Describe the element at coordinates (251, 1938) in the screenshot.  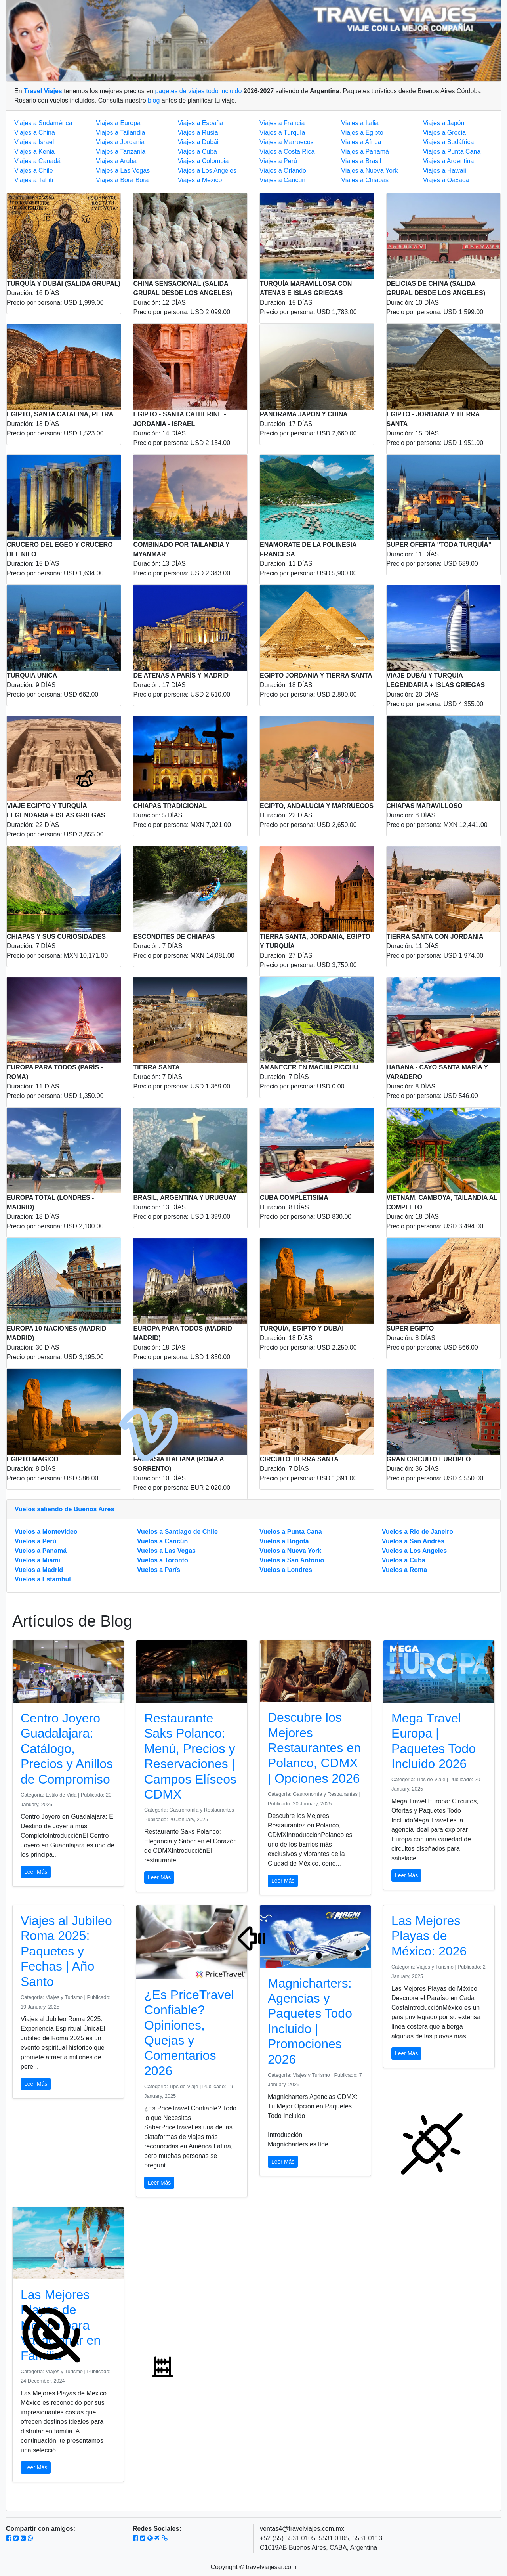
I see `go back to previous content` at that location.